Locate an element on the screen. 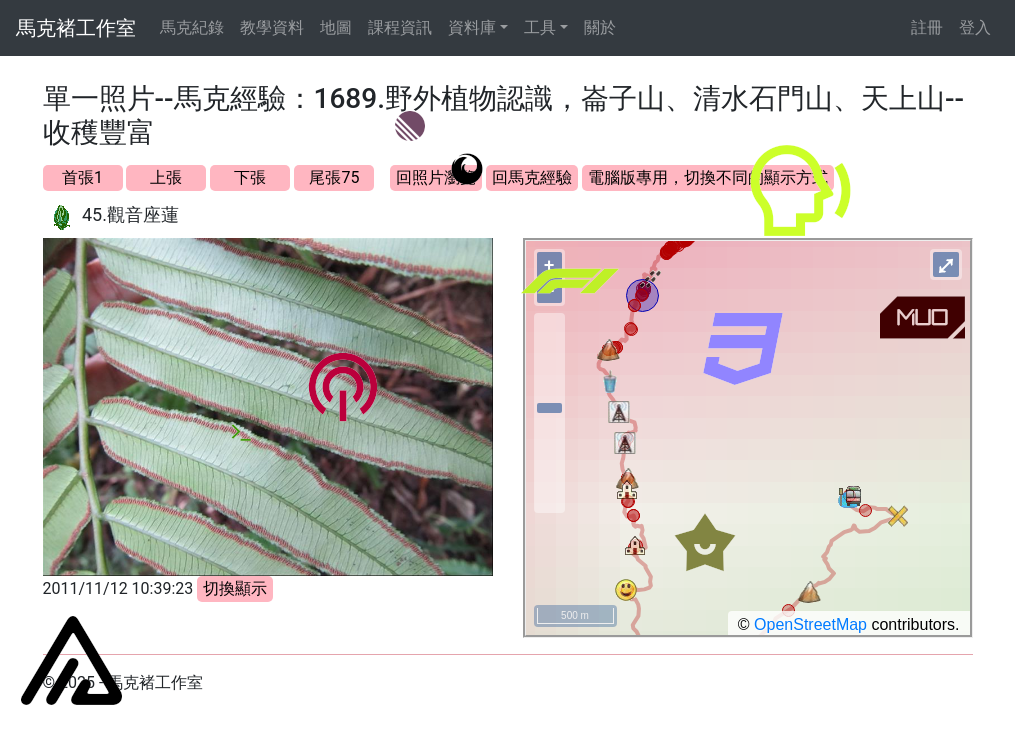  indicates network signal or broadcast strength is located at coordinates (343, 387).